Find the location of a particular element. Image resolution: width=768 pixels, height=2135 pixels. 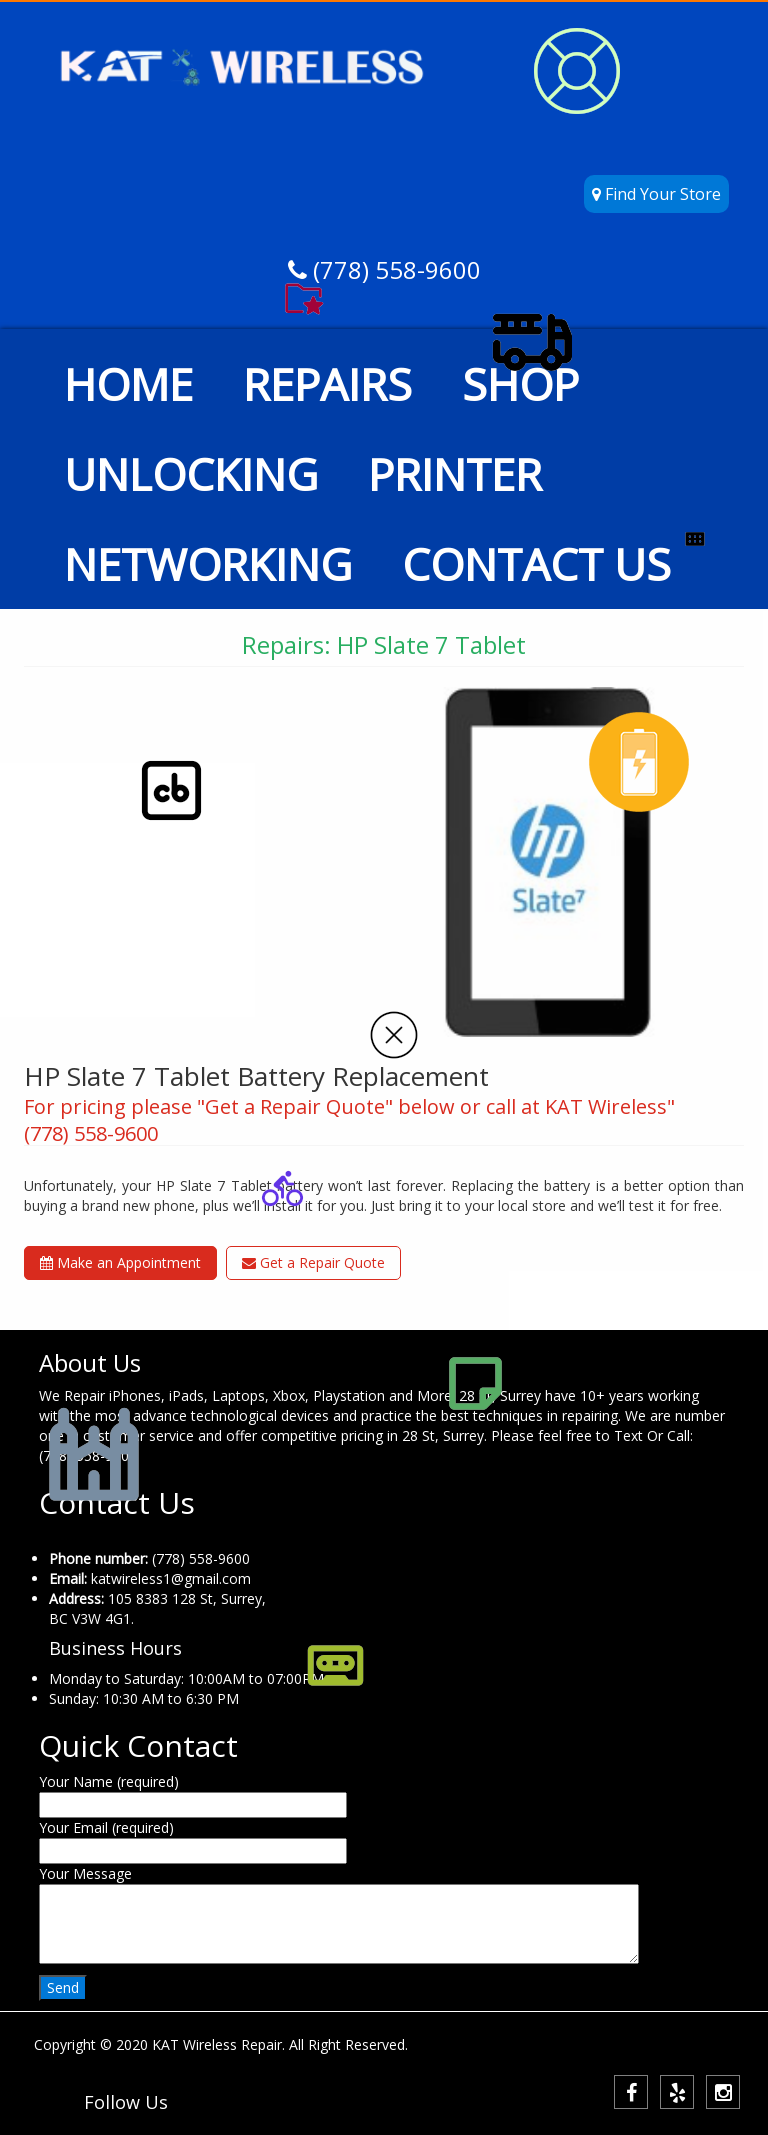

visit crunchbase company profile is located at coordinates (171, 790).